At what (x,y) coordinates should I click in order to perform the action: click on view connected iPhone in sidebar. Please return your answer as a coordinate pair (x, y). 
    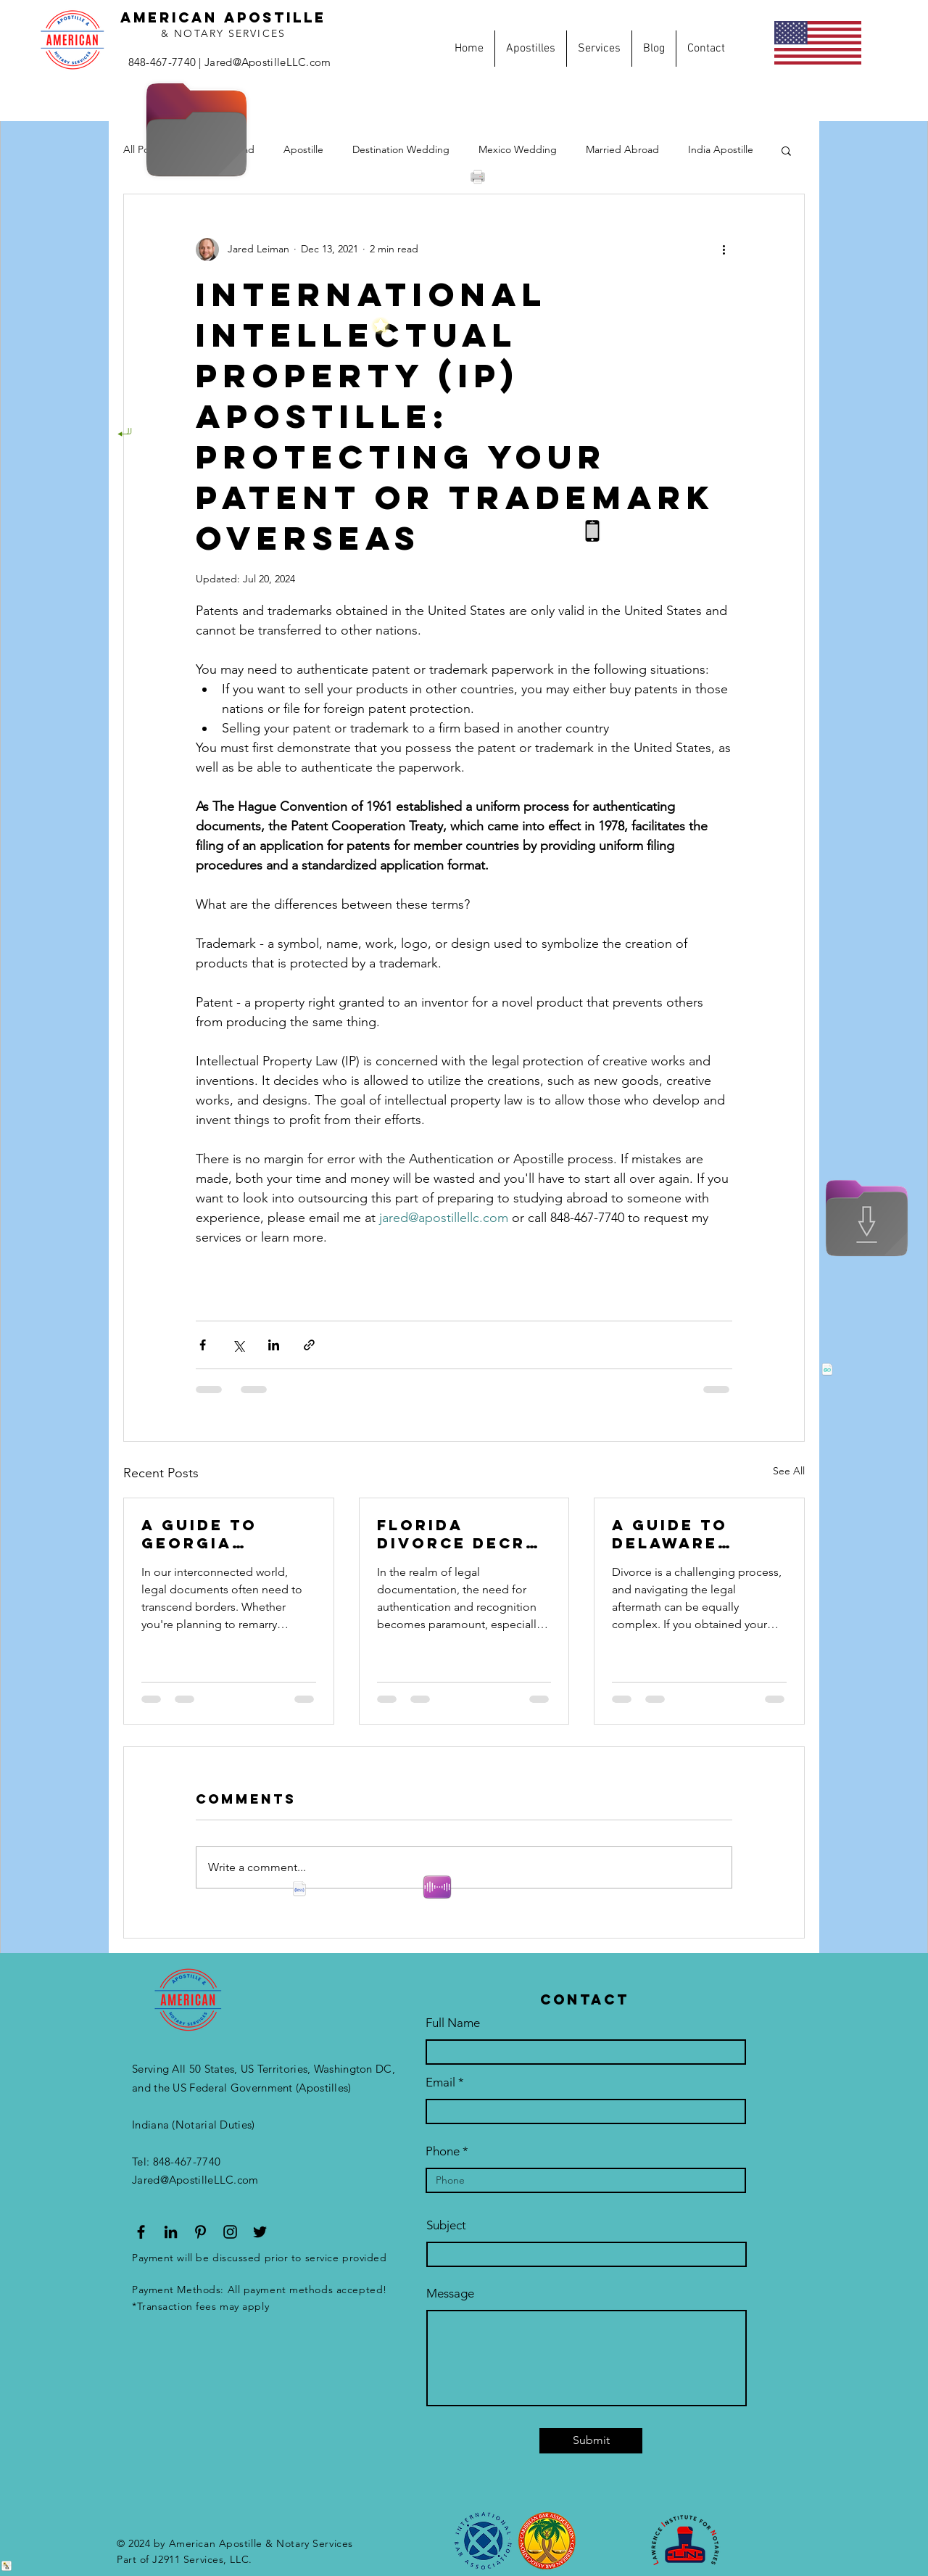
    Looking at the image, I should click on (592, 531).